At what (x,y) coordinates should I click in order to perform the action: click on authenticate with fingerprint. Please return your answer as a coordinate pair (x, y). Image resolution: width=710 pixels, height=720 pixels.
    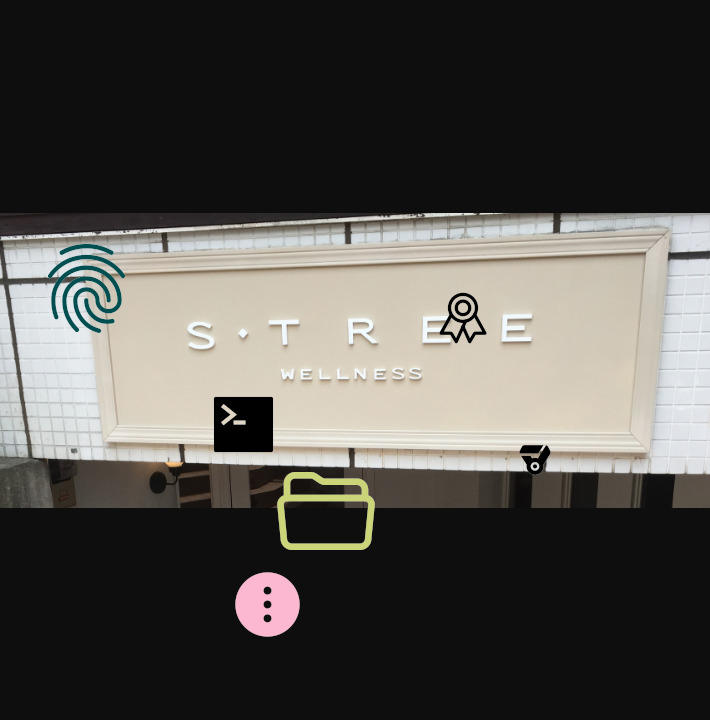
    Looking at the image, I should click on (86, 288).